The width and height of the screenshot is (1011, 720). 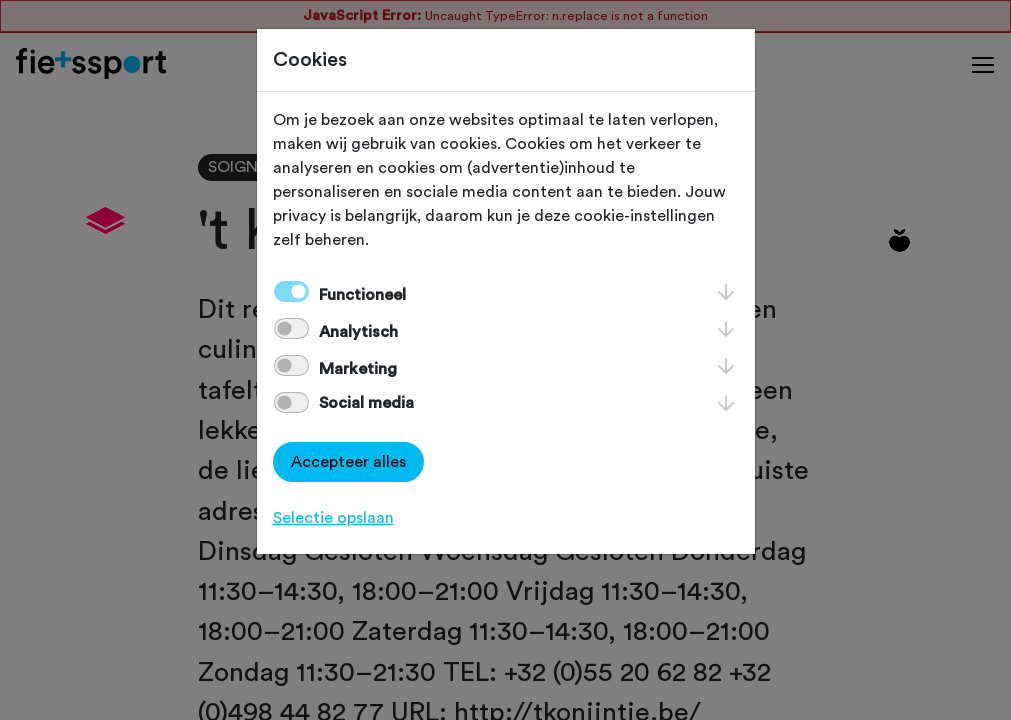 I want to click on franprix grocery store app or website, so click(x=899, y=240).